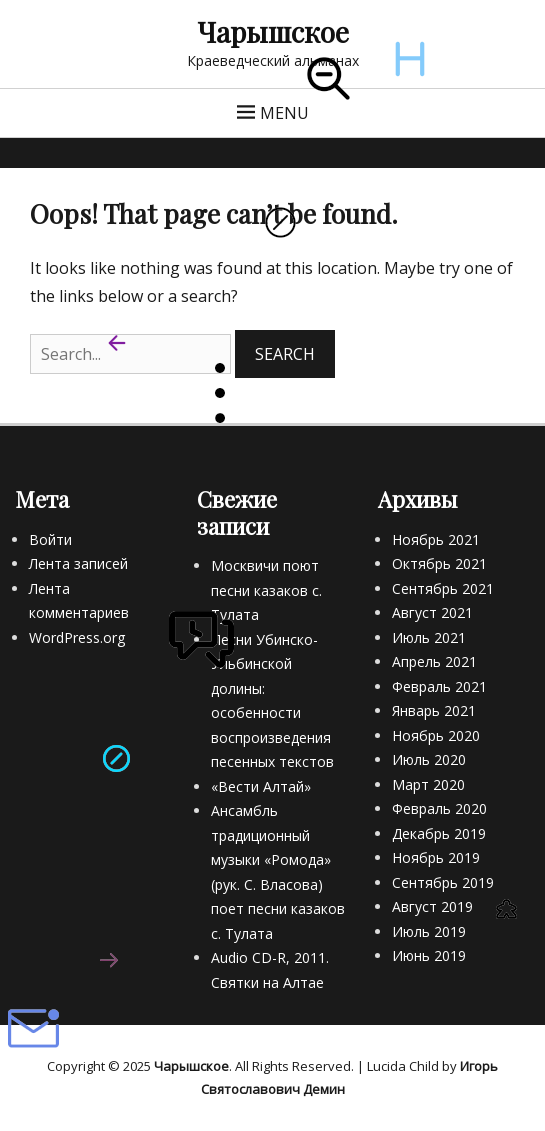 The image size is (545, 1131). I want to click on insert a heading in a text editor, so click(410, 59).